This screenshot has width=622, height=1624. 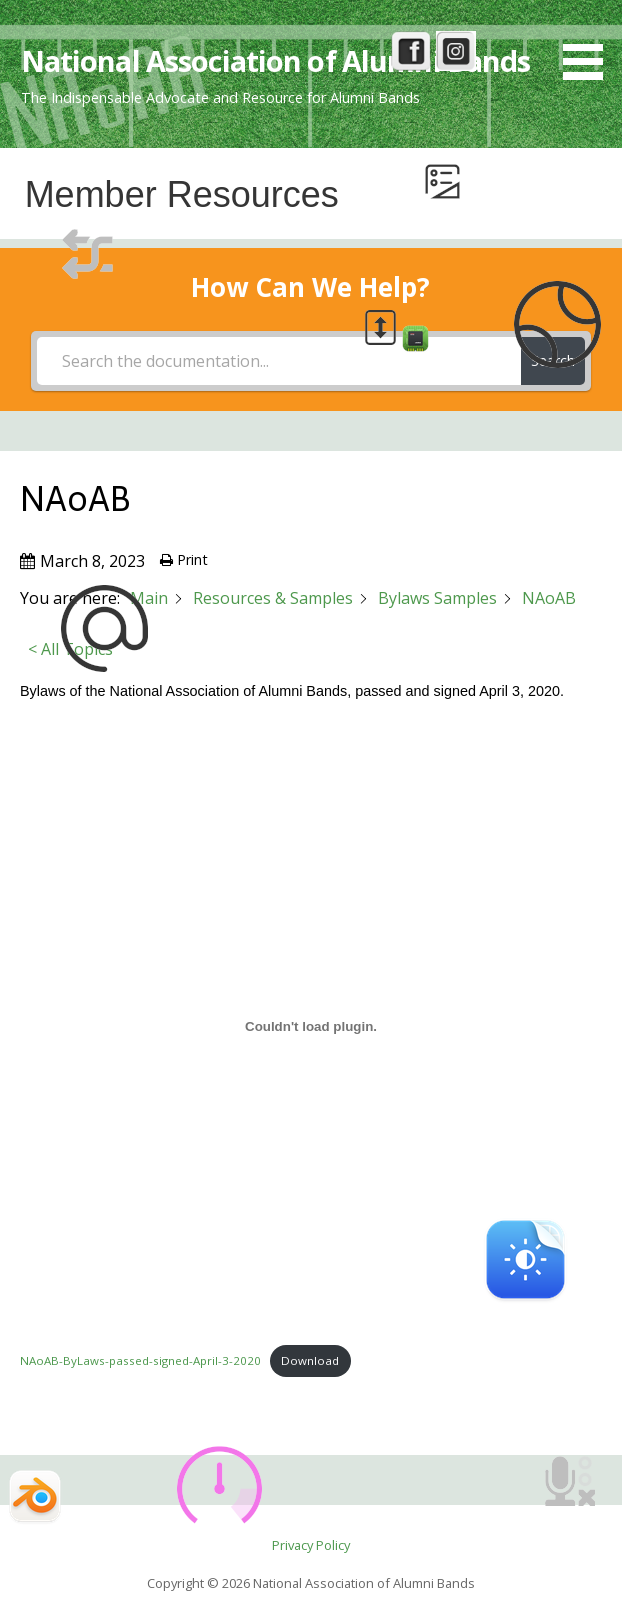 What do you see at coordinates (568, 1479) in the screenshot?
I see `microphone is muted` at bounding box center [568, 1479].